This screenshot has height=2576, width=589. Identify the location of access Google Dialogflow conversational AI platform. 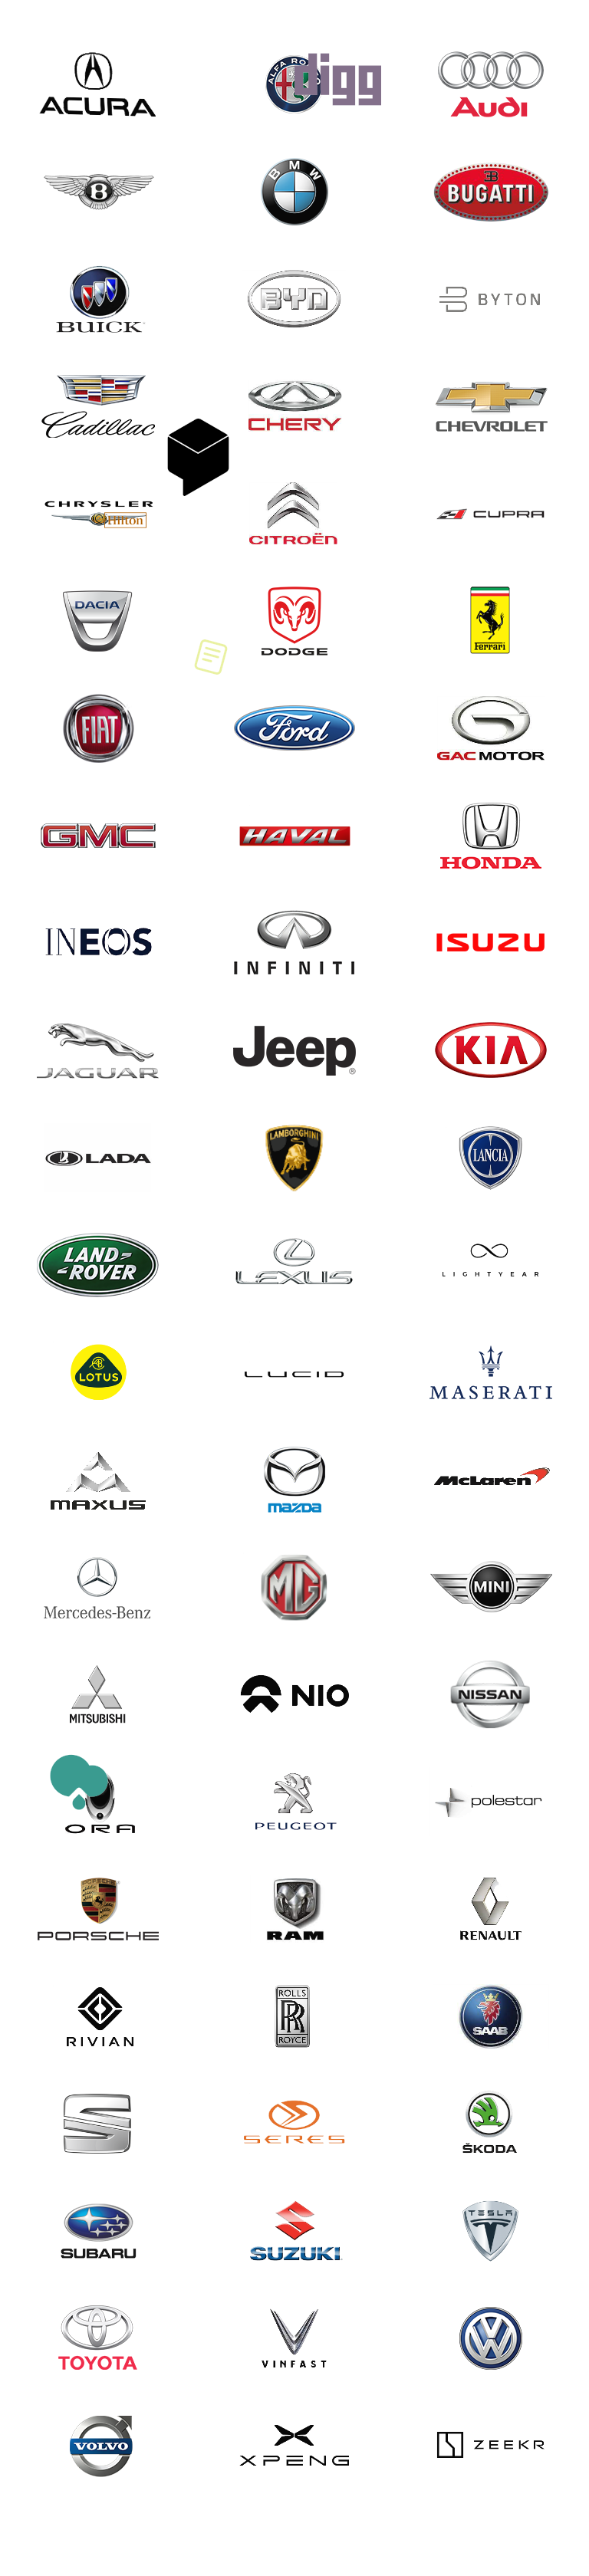
(198, 457).